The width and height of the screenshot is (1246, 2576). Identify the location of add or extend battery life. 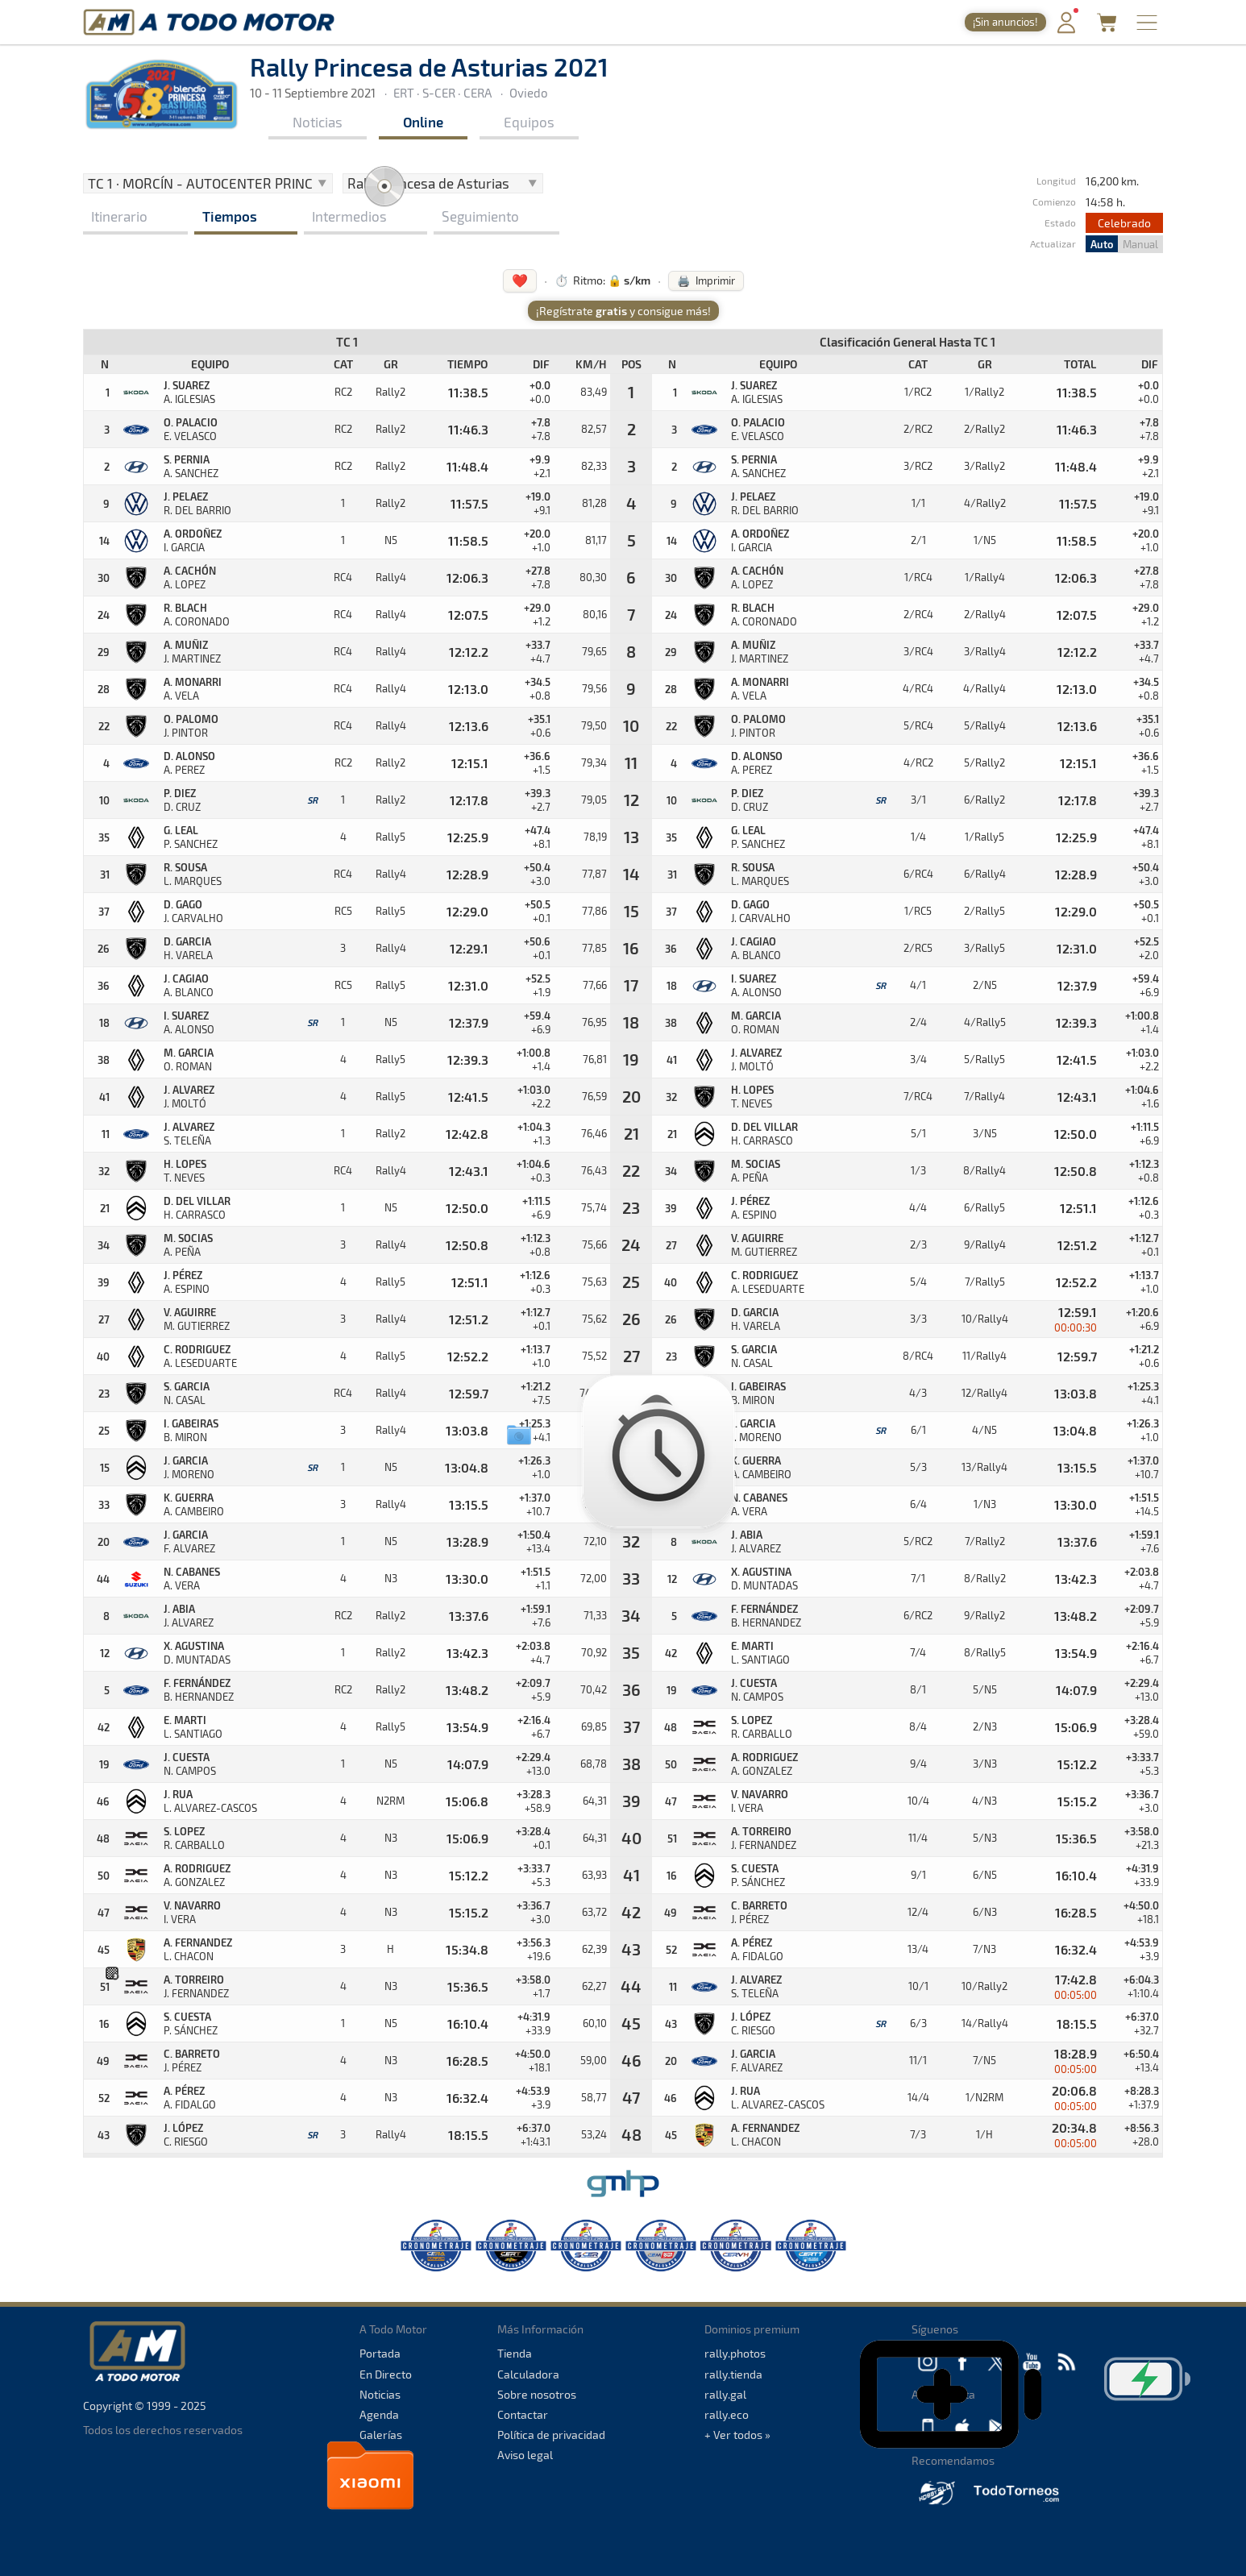
(950, 2394).